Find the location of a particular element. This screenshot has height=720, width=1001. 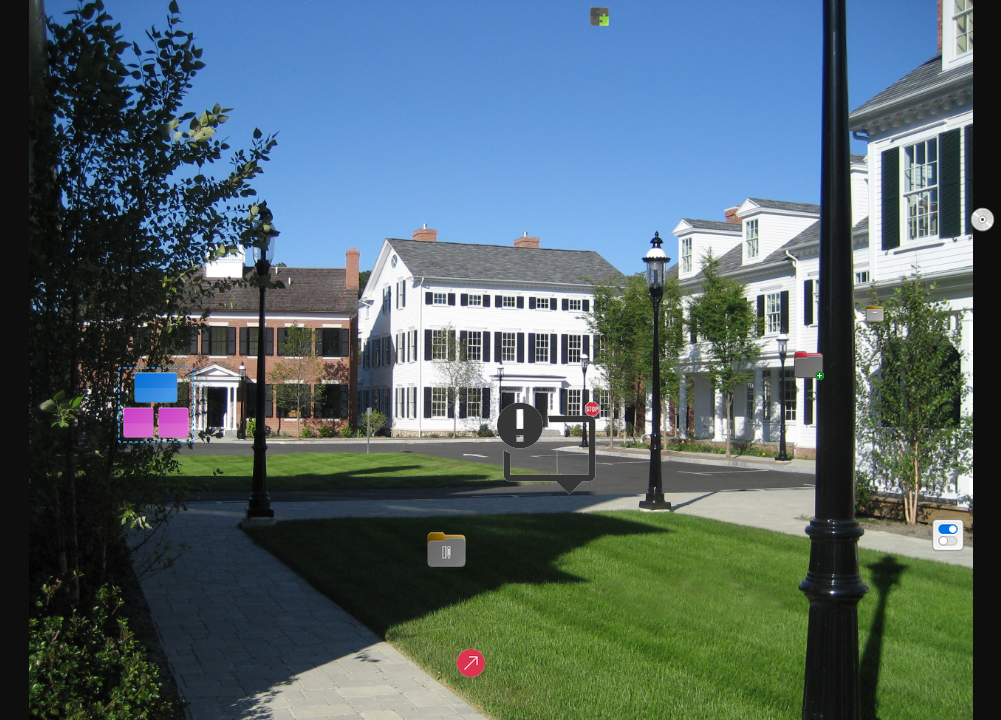

select all items in the current view is located at coordinates (156, 405).